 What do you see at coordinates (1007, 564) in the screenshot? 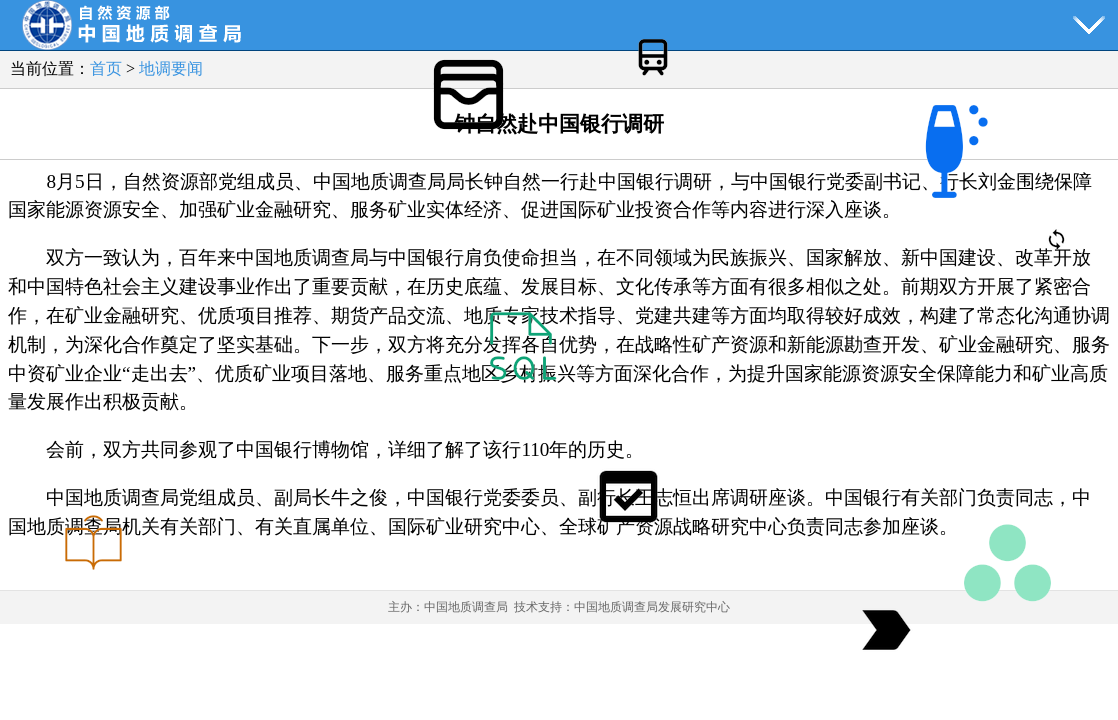
I see `view grouped items or collections` at bounding box center [1007, 564].